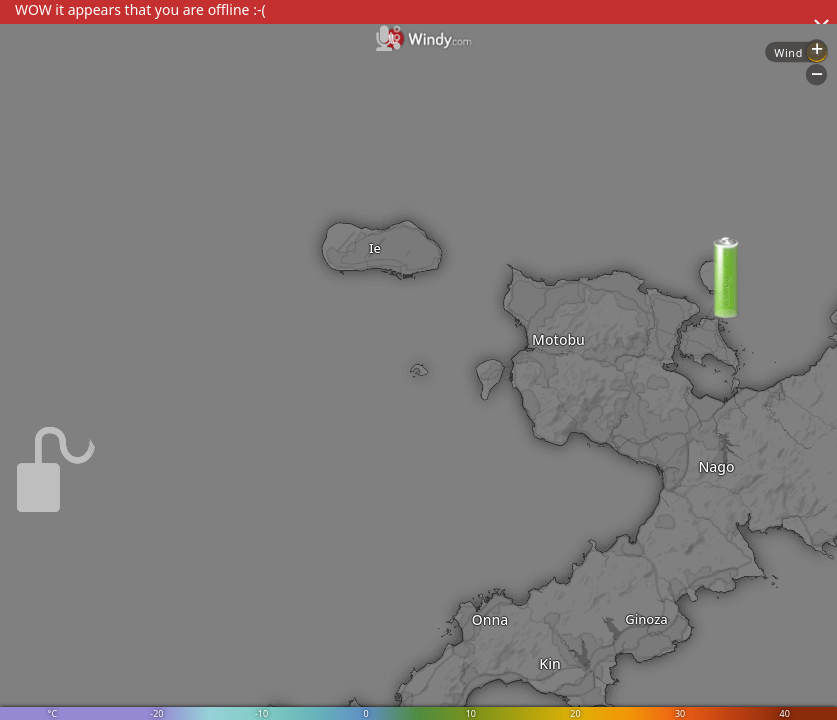  What do you see at coordinates (388, 37) in the screenshot?
I see `indicates microphone input level is set to low` at bounding box center [388, 37].